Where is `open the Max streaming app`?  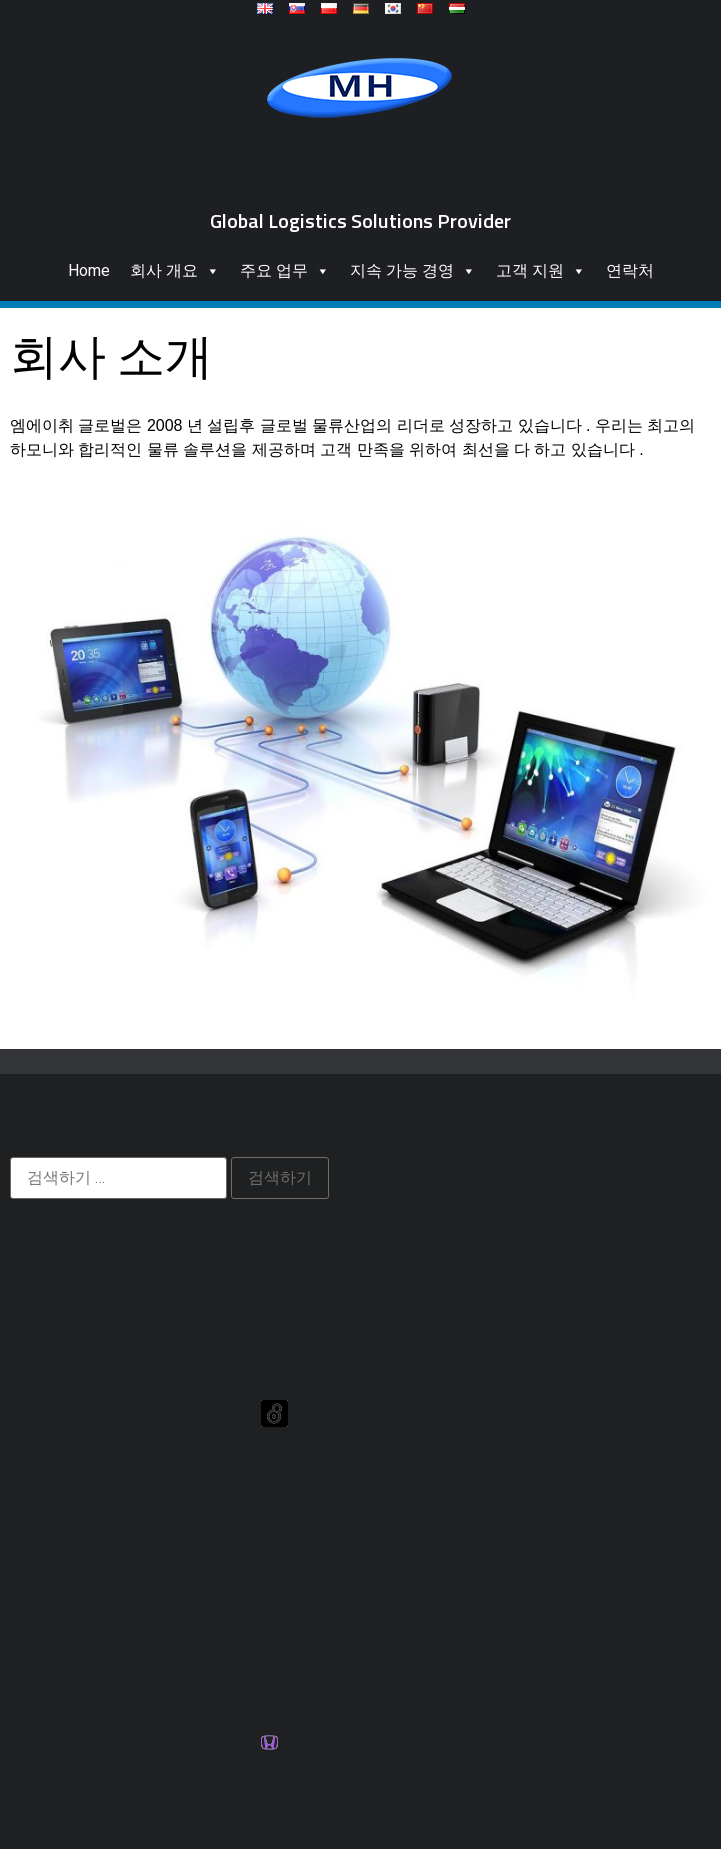 open the Max streaming app is located at coordinates (274, 1413).